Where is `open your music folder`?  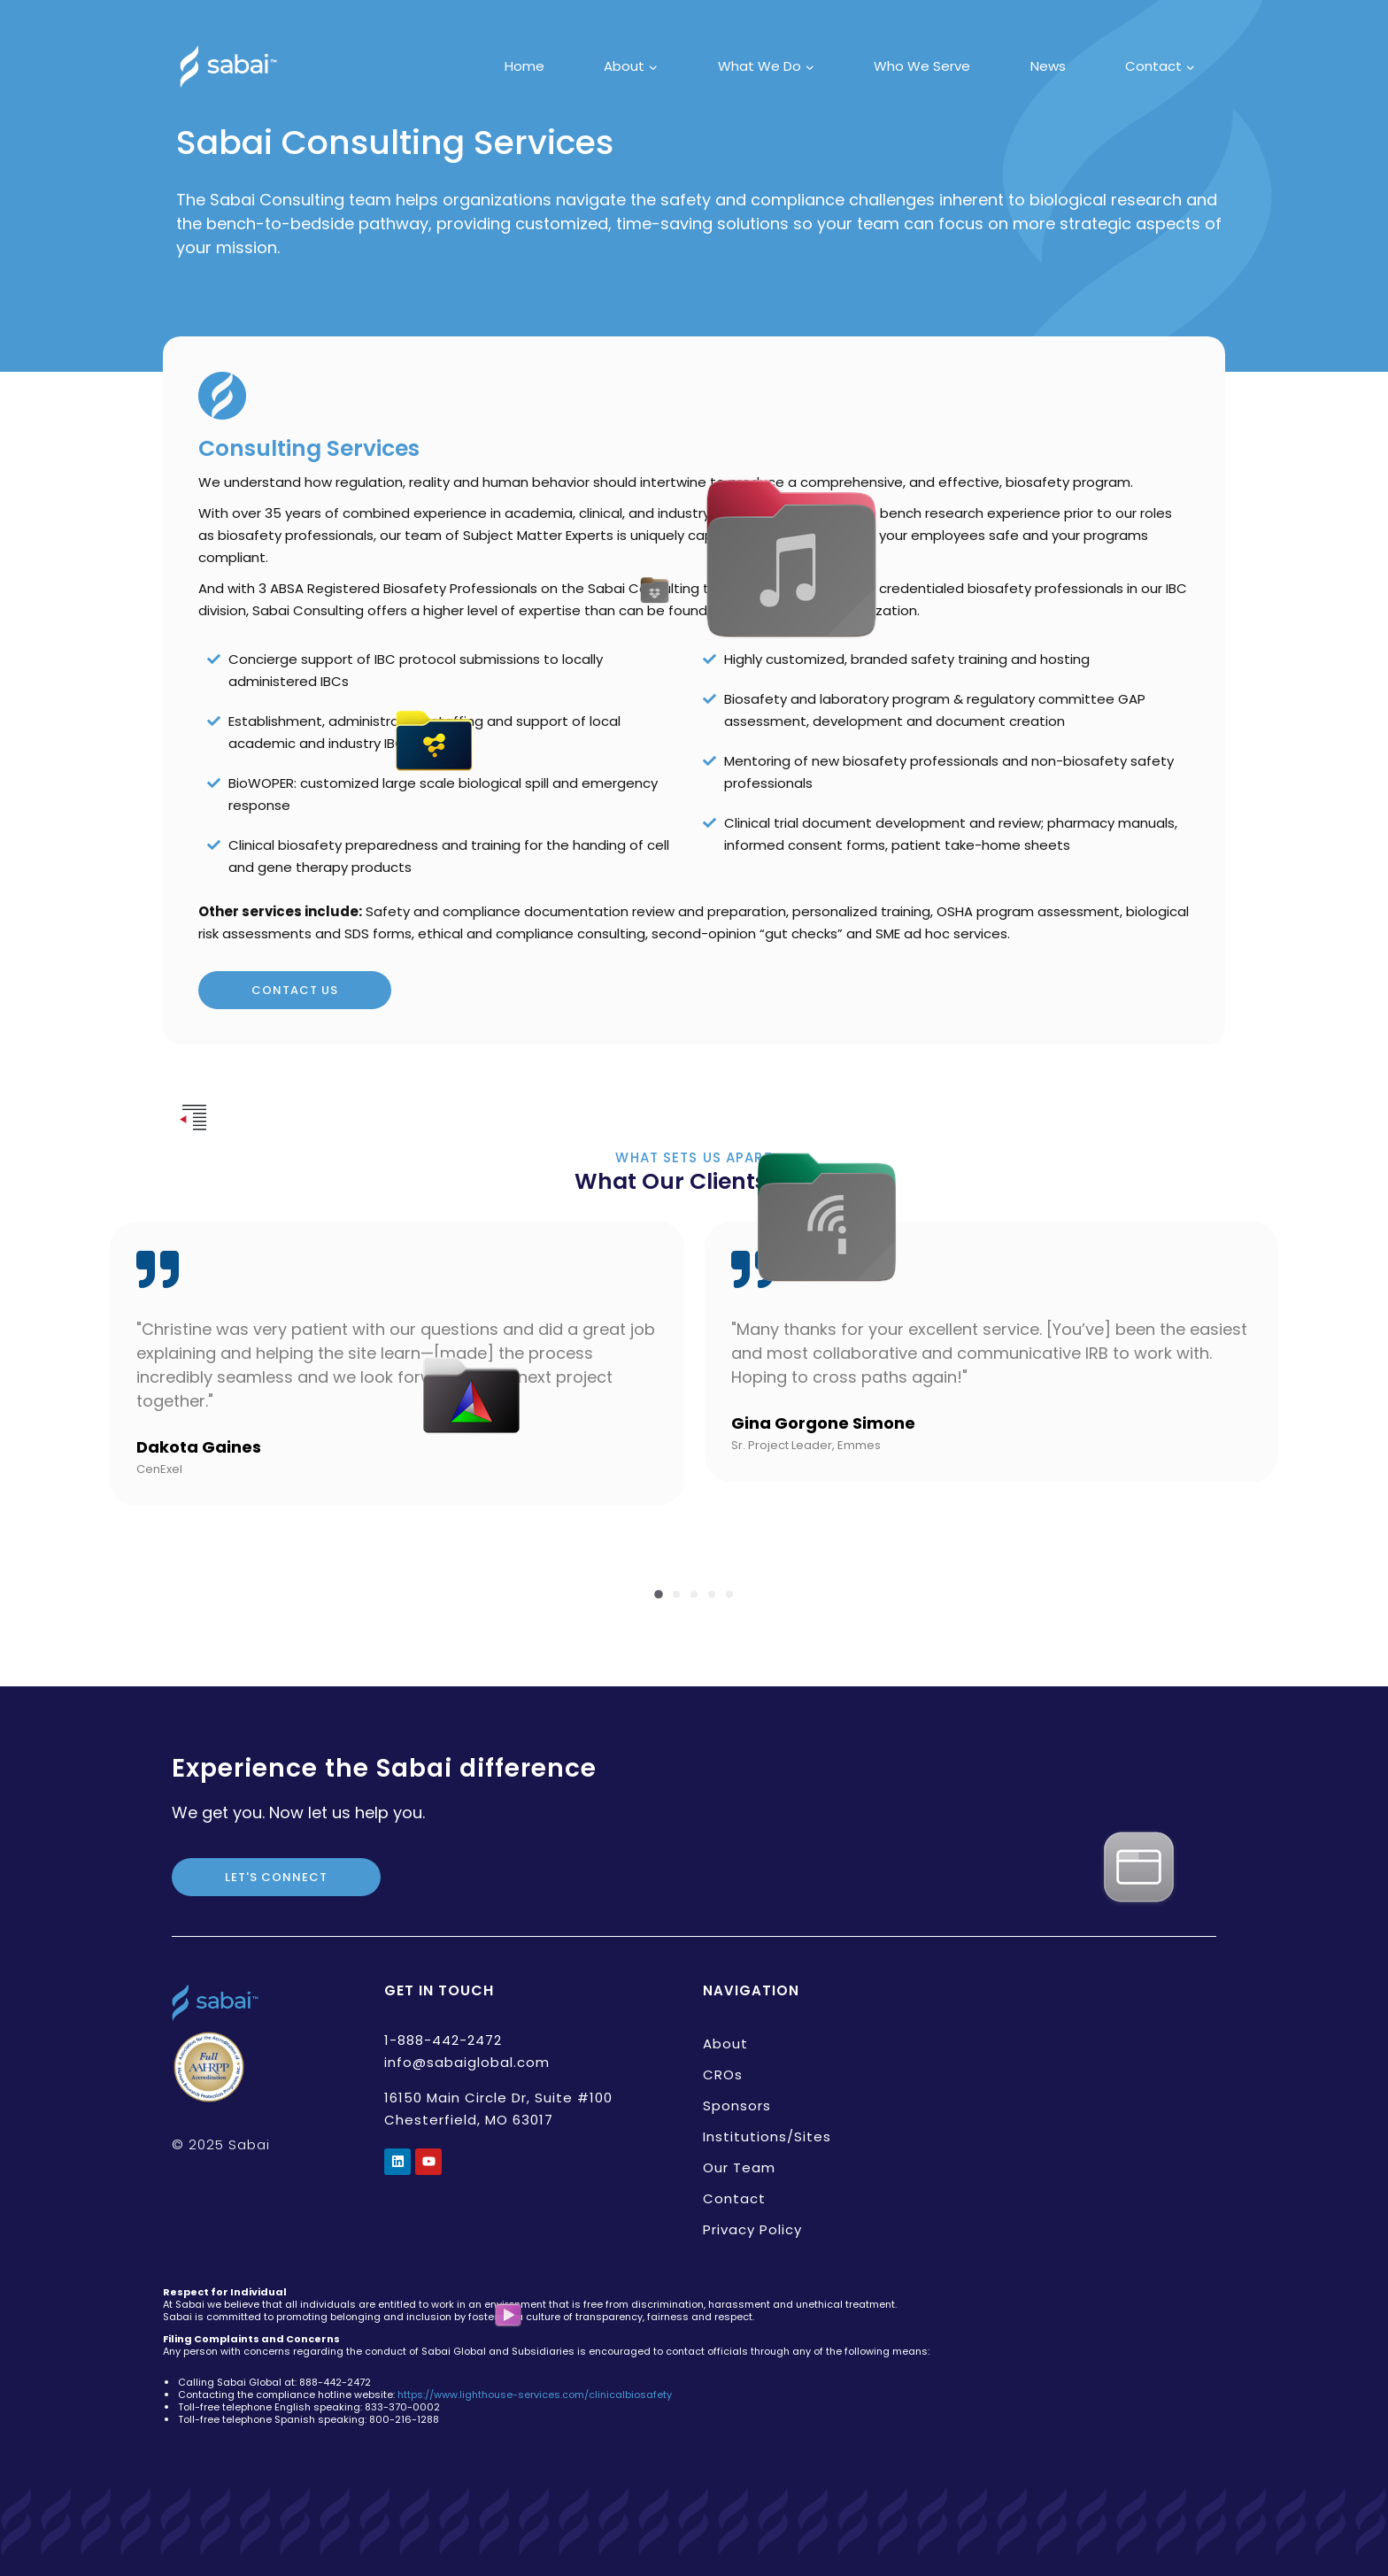 open your music folder is located at coordinates (791, 559).